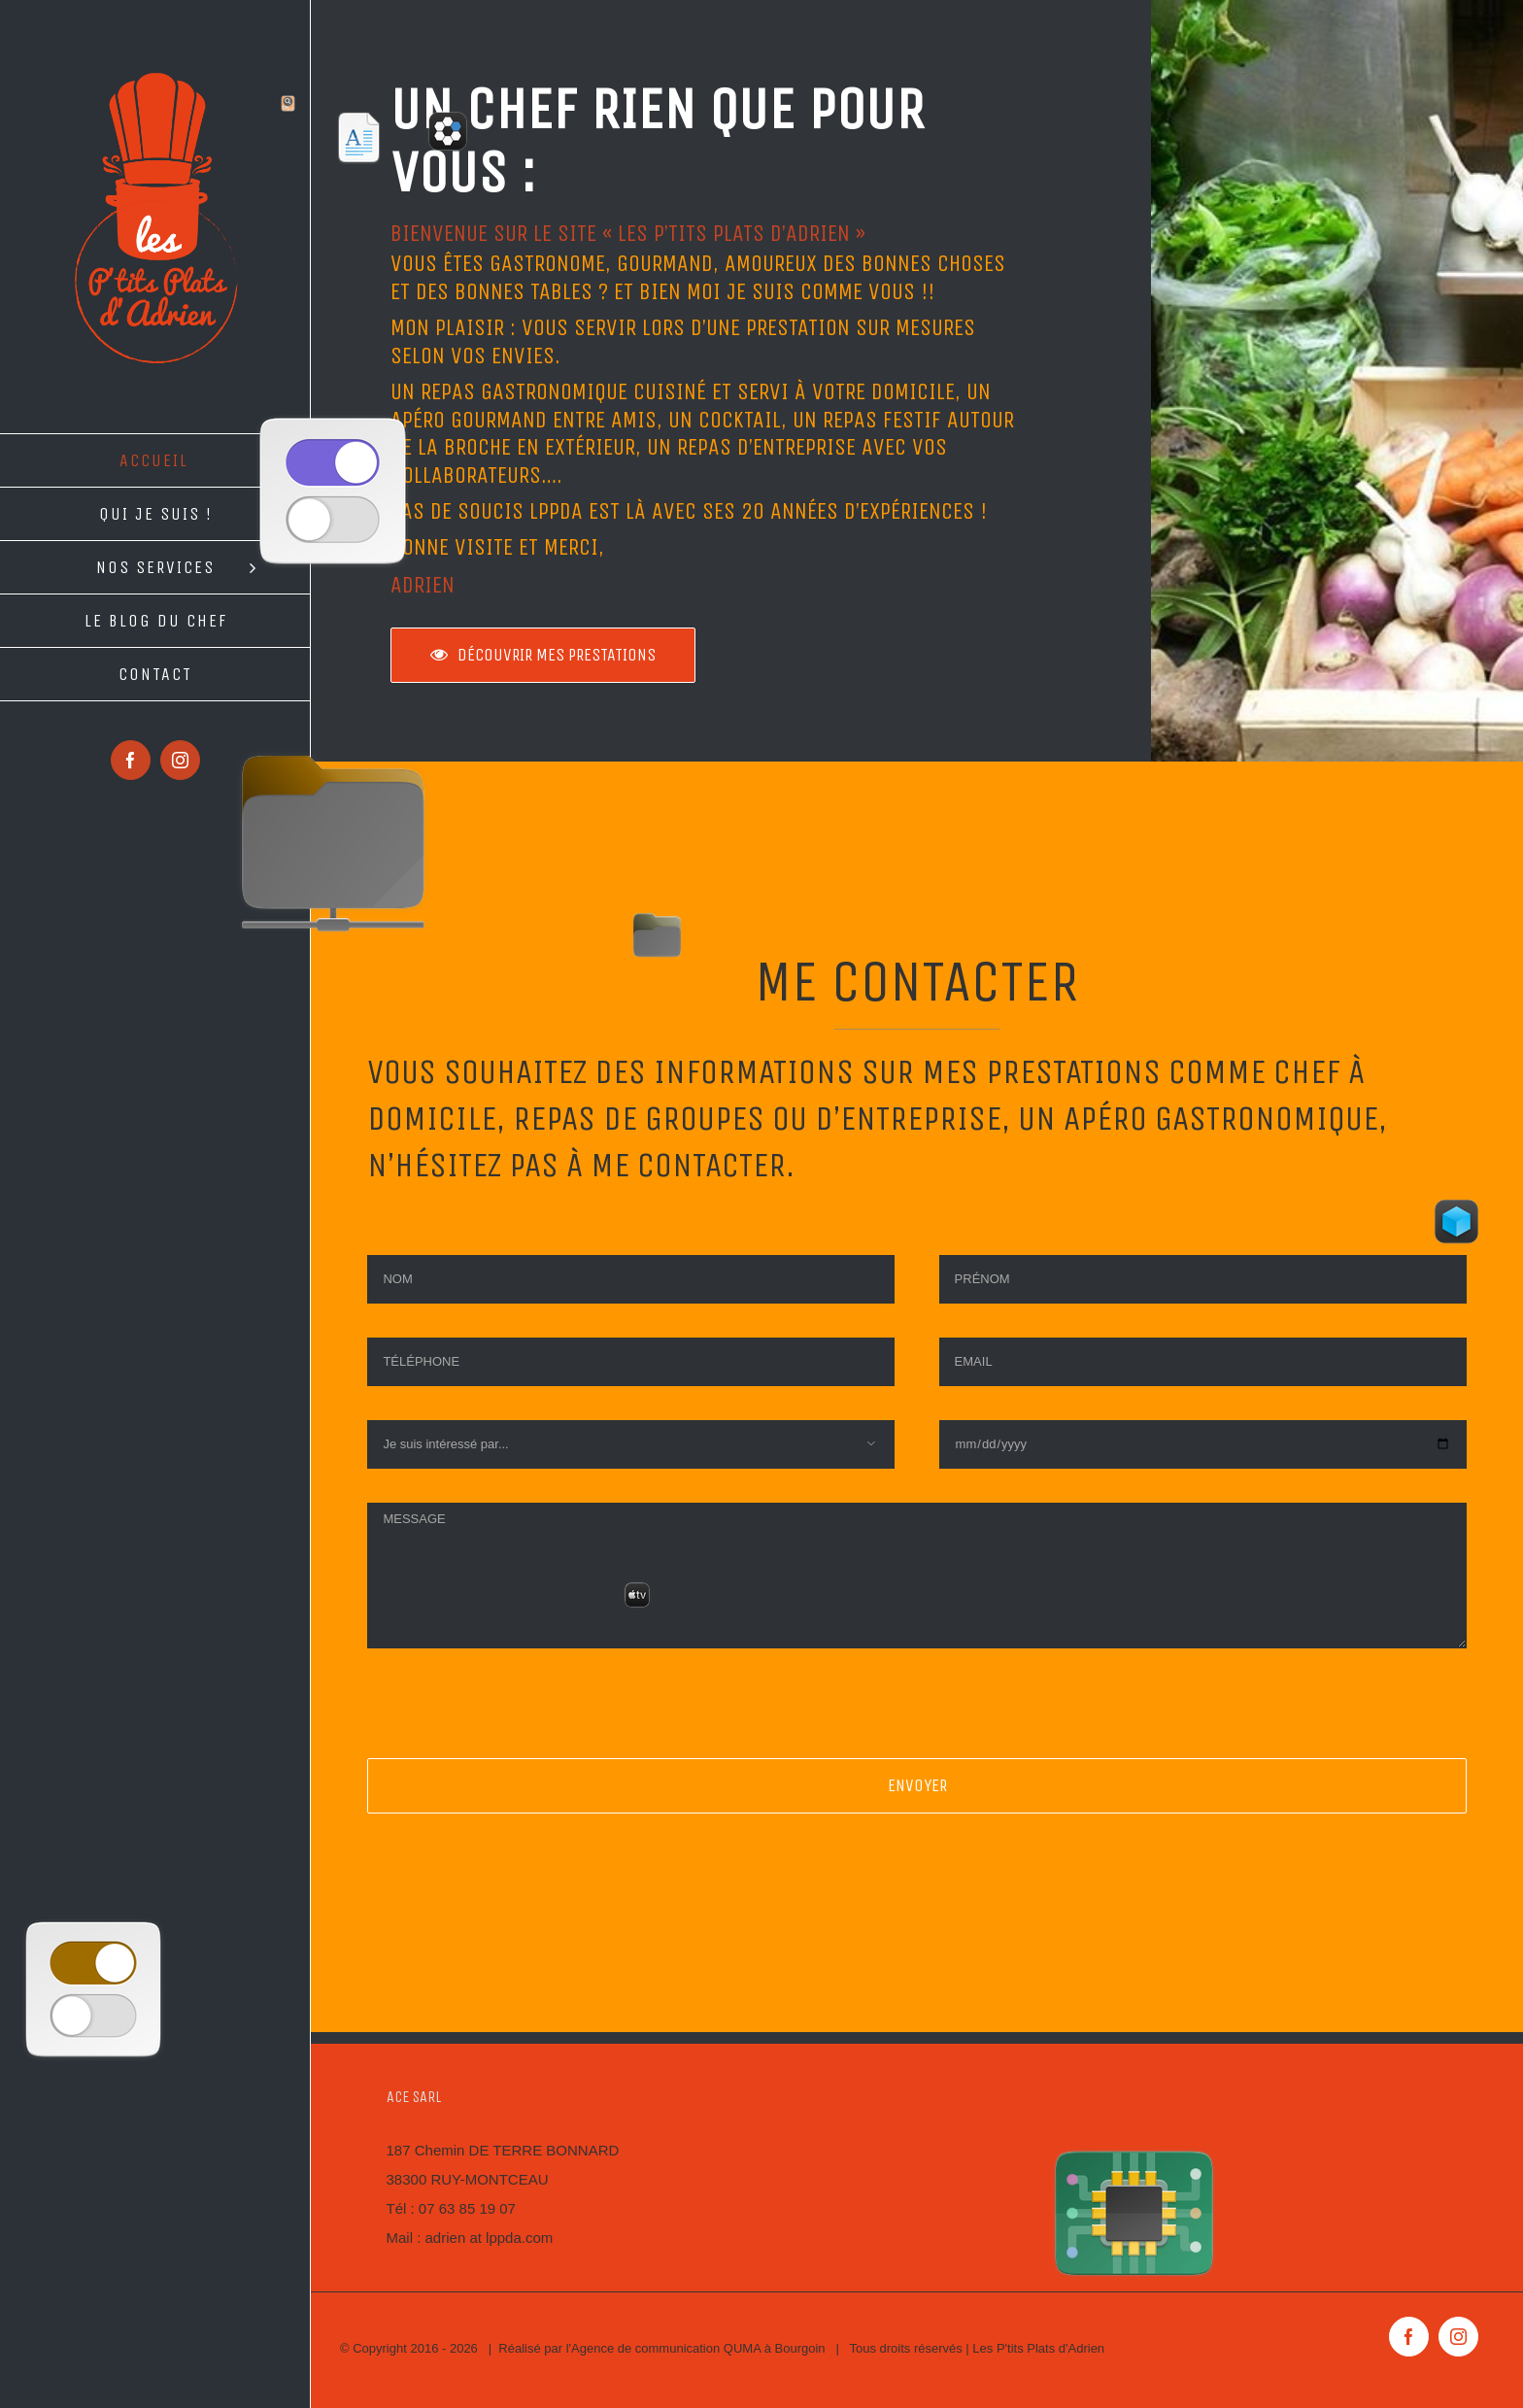  I want to click on indicates an open folder, so click(657, 934).